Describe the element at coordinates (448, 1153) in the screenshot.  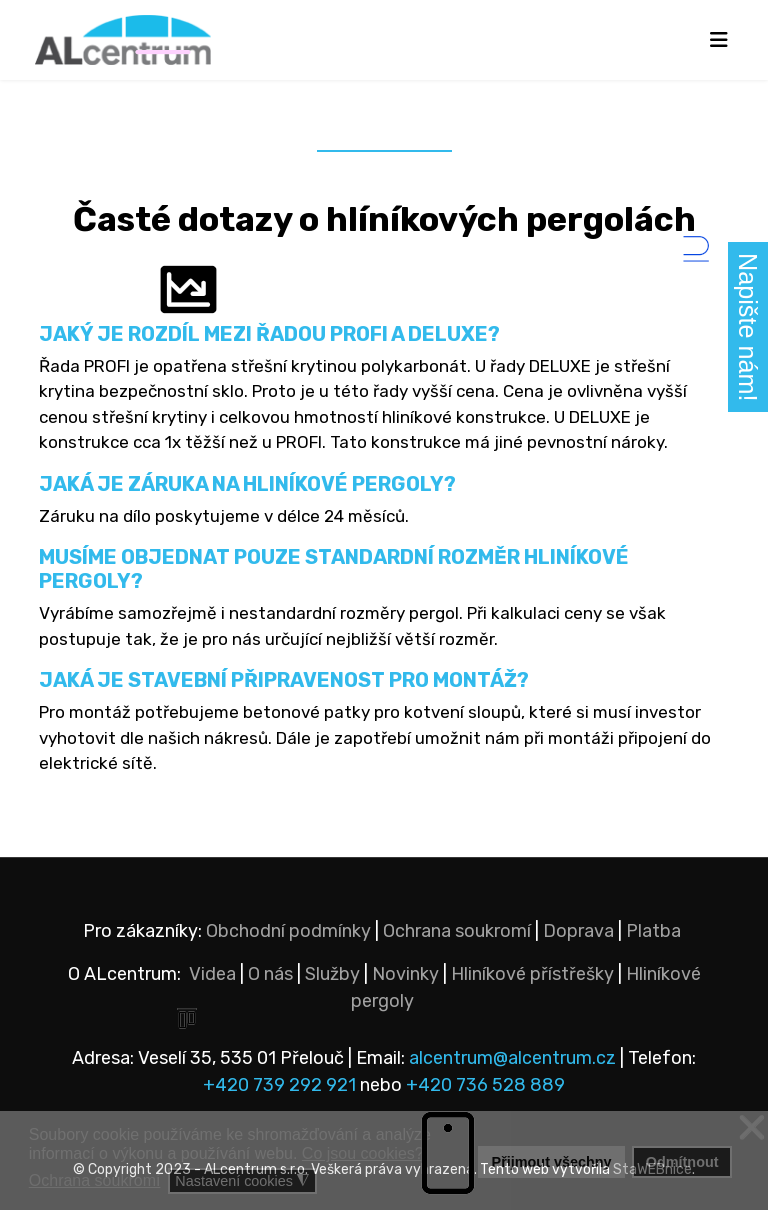
I see `access device camera settings` at that location.